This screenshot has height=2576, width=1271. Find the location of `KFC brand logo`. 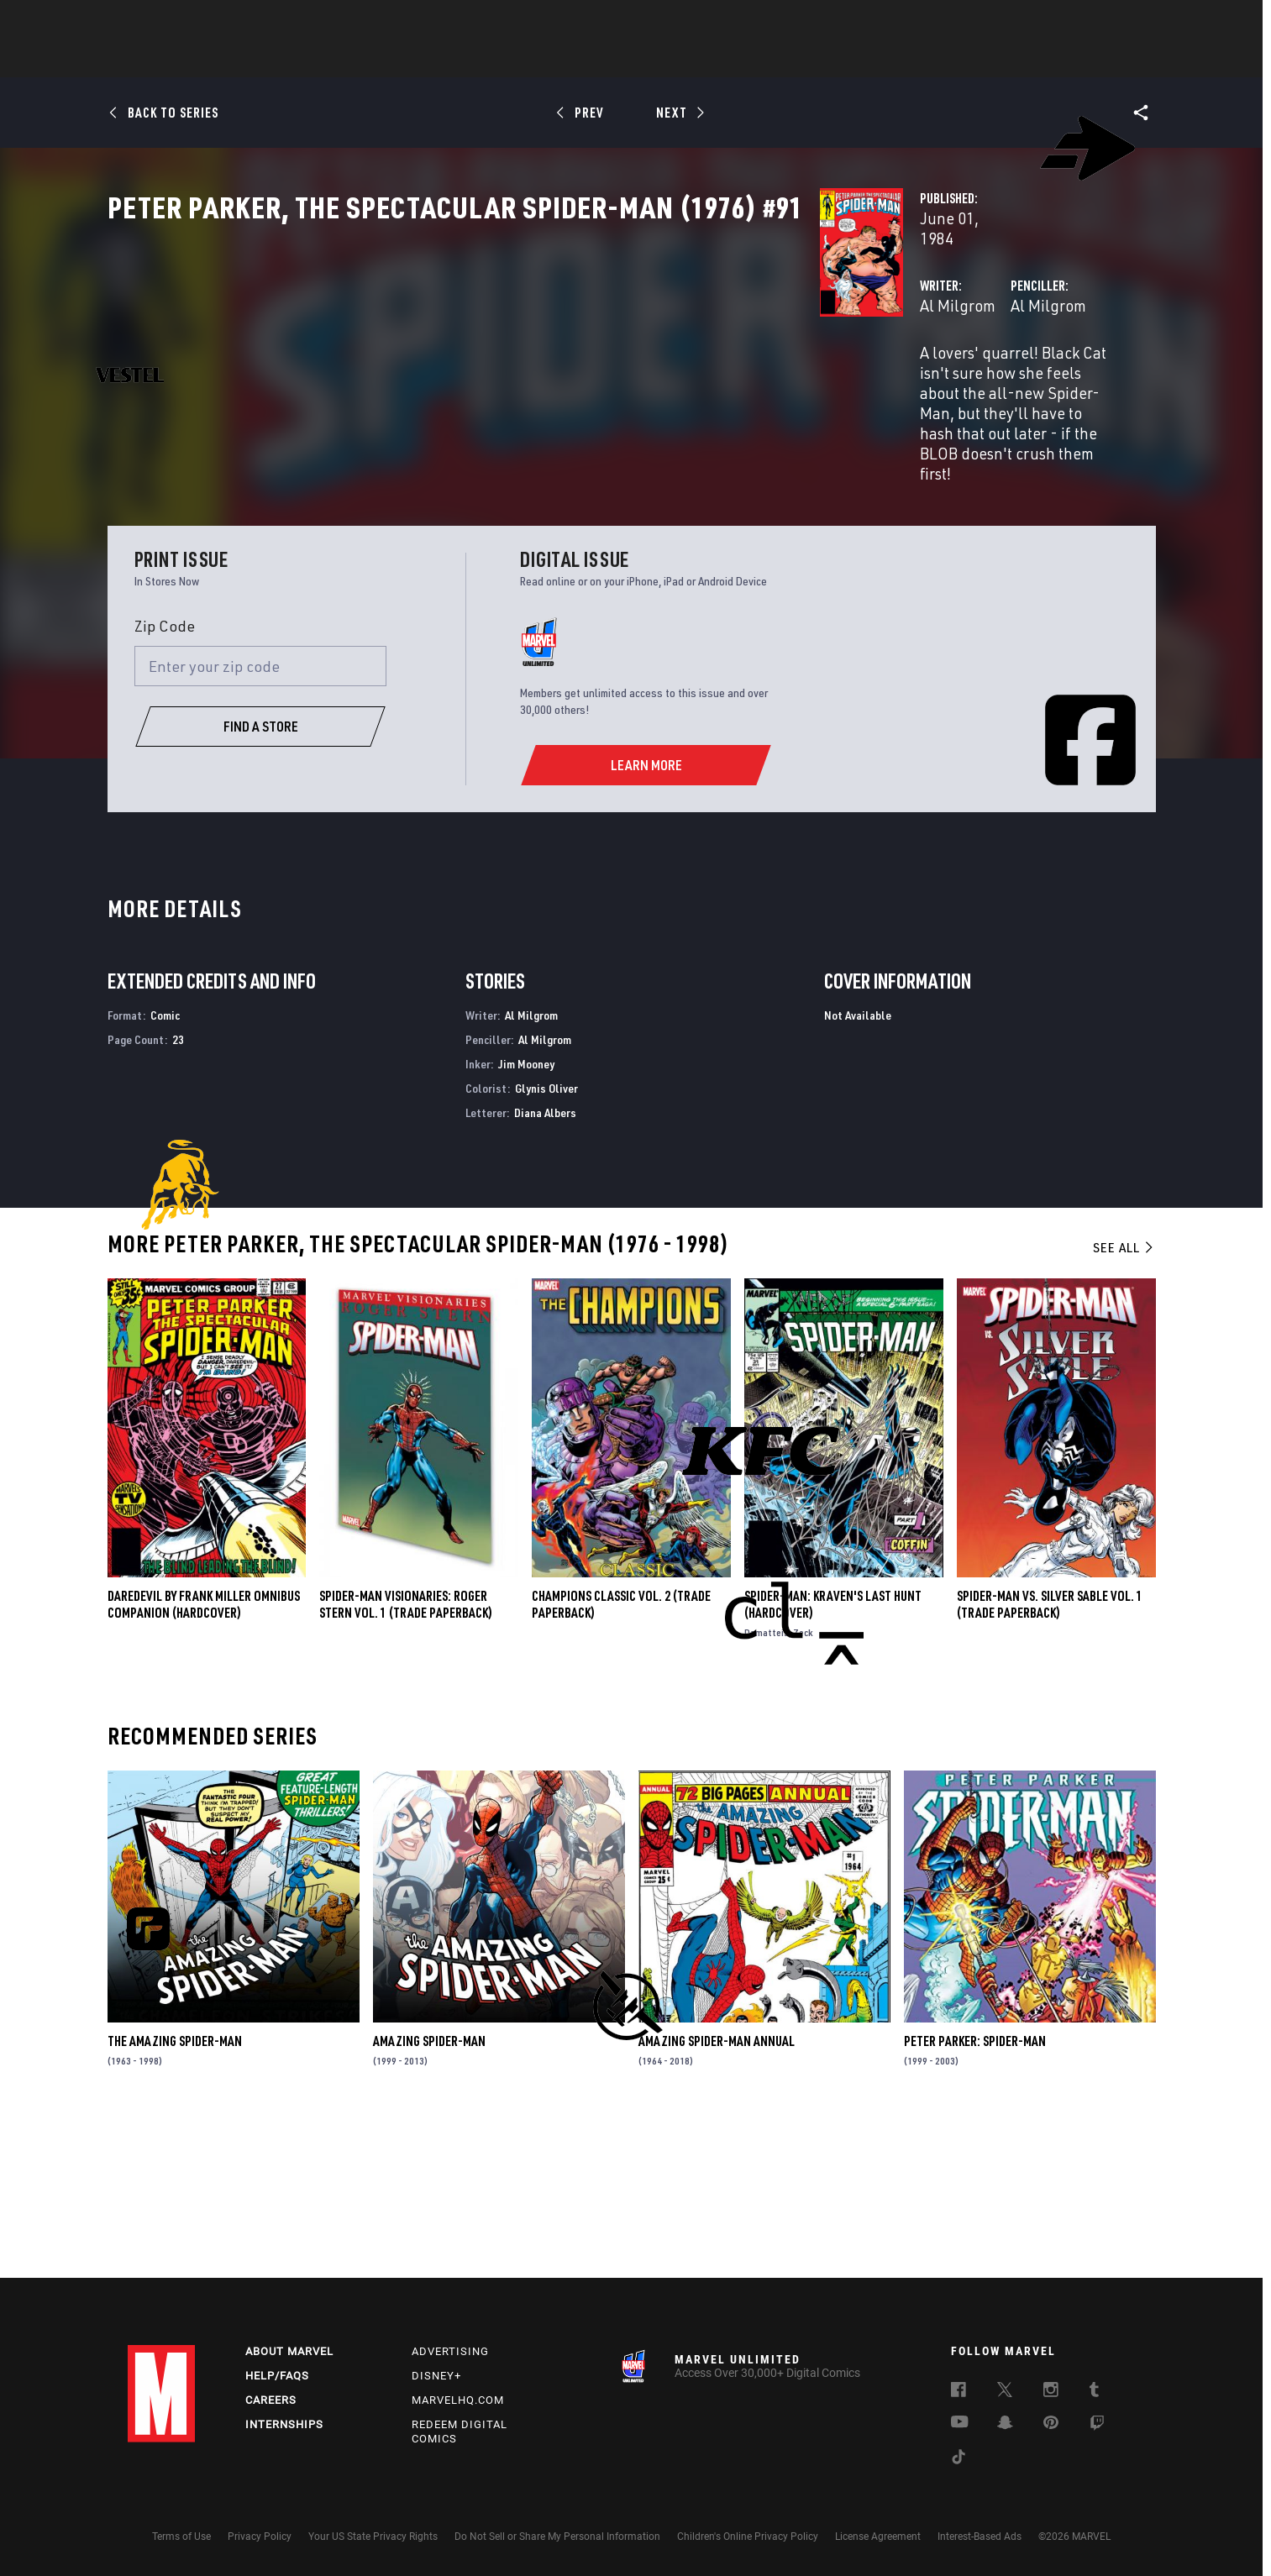

KFC brand logo is located at coordinates (760, 1451).